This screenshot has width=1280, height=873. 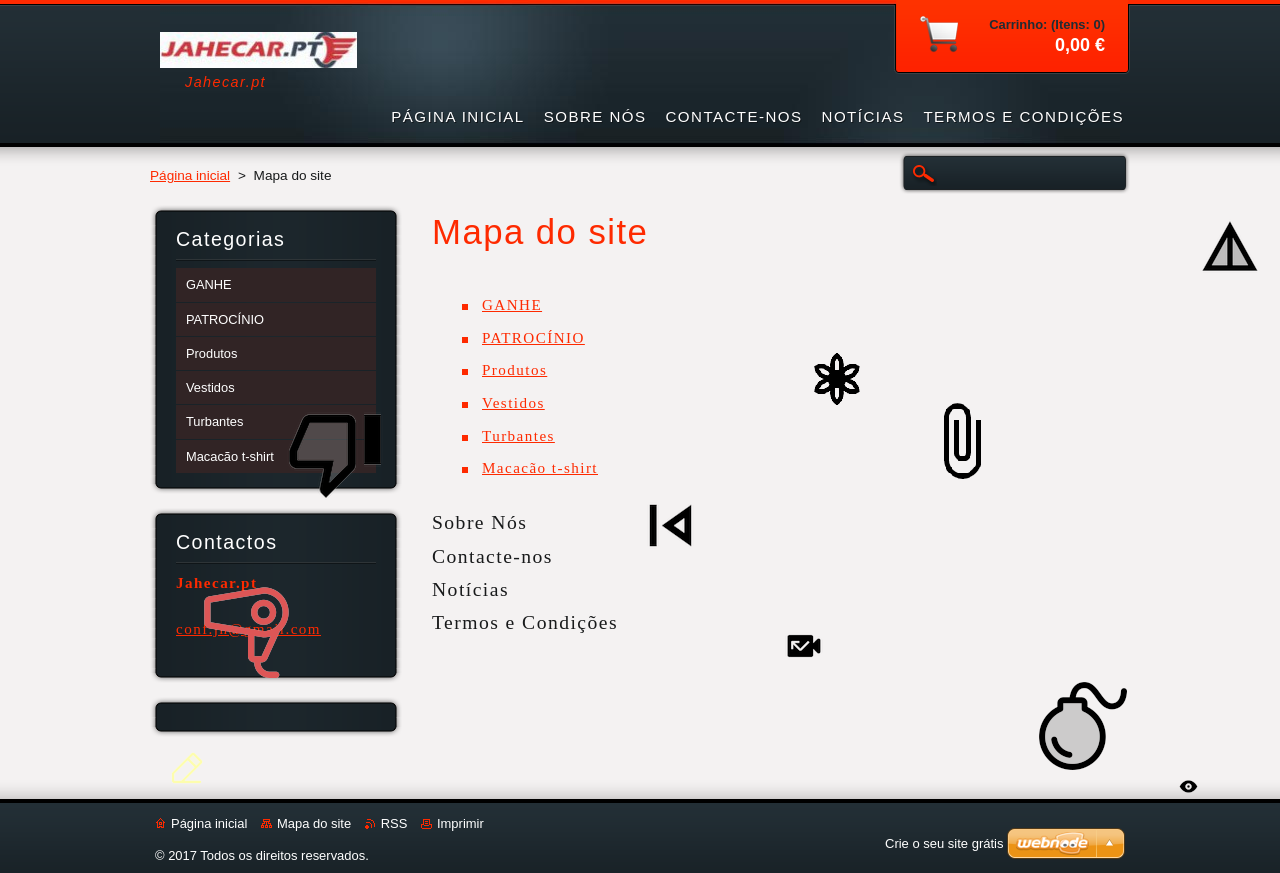 I want to click on dislike or downvote content, so click(x=335, y=452).